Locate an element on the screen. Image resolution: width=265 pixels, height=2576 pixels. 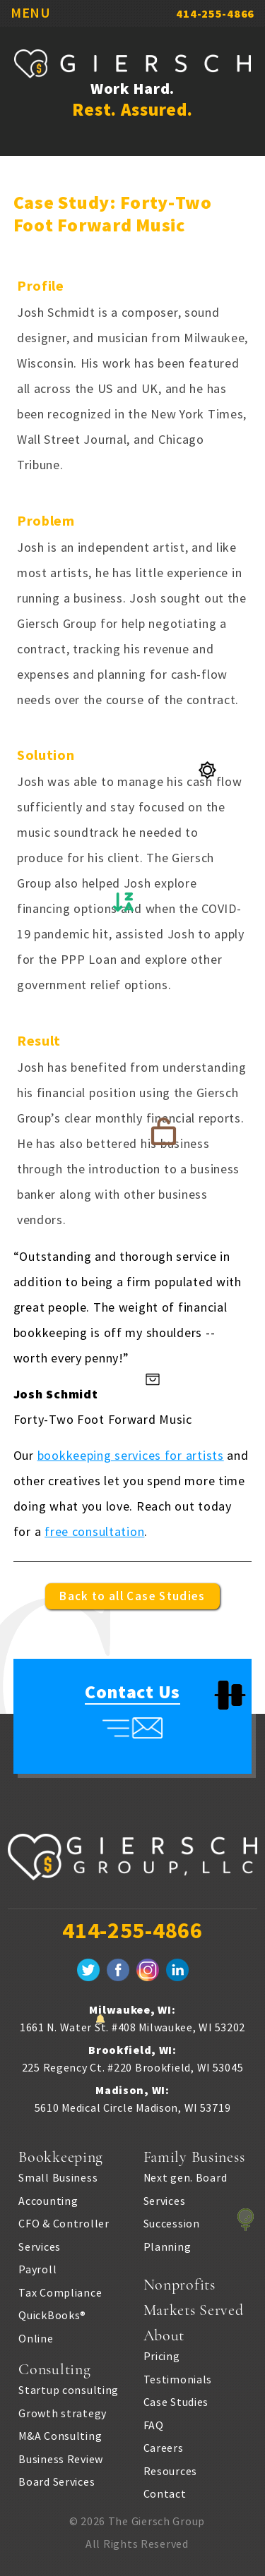
view your notifications is located at coordinates (100, 2019).